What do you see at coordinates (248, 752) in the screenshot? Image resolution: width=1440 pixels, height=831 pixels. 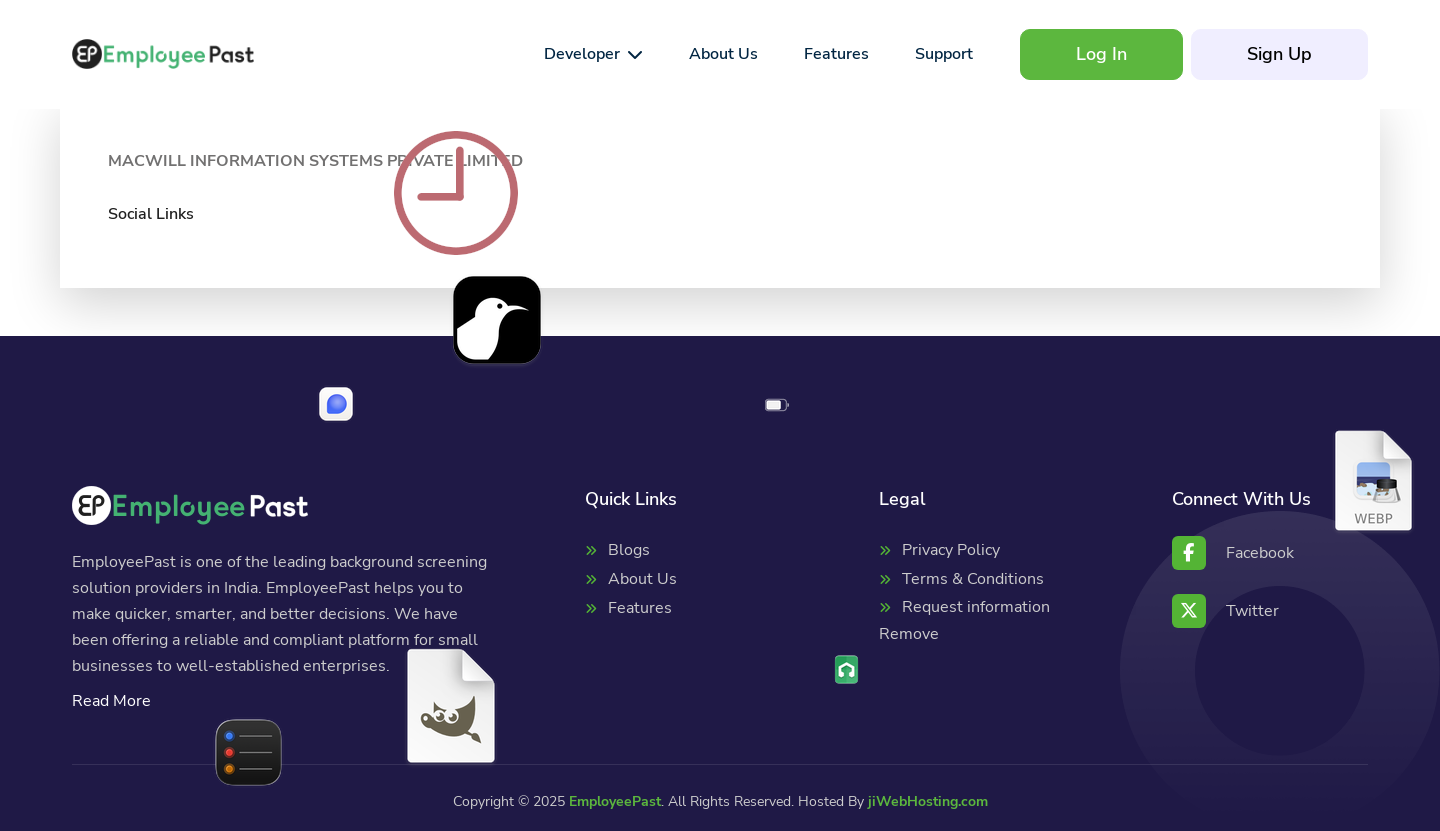 I see `open the reminders app` at bounding box center [248, 752].